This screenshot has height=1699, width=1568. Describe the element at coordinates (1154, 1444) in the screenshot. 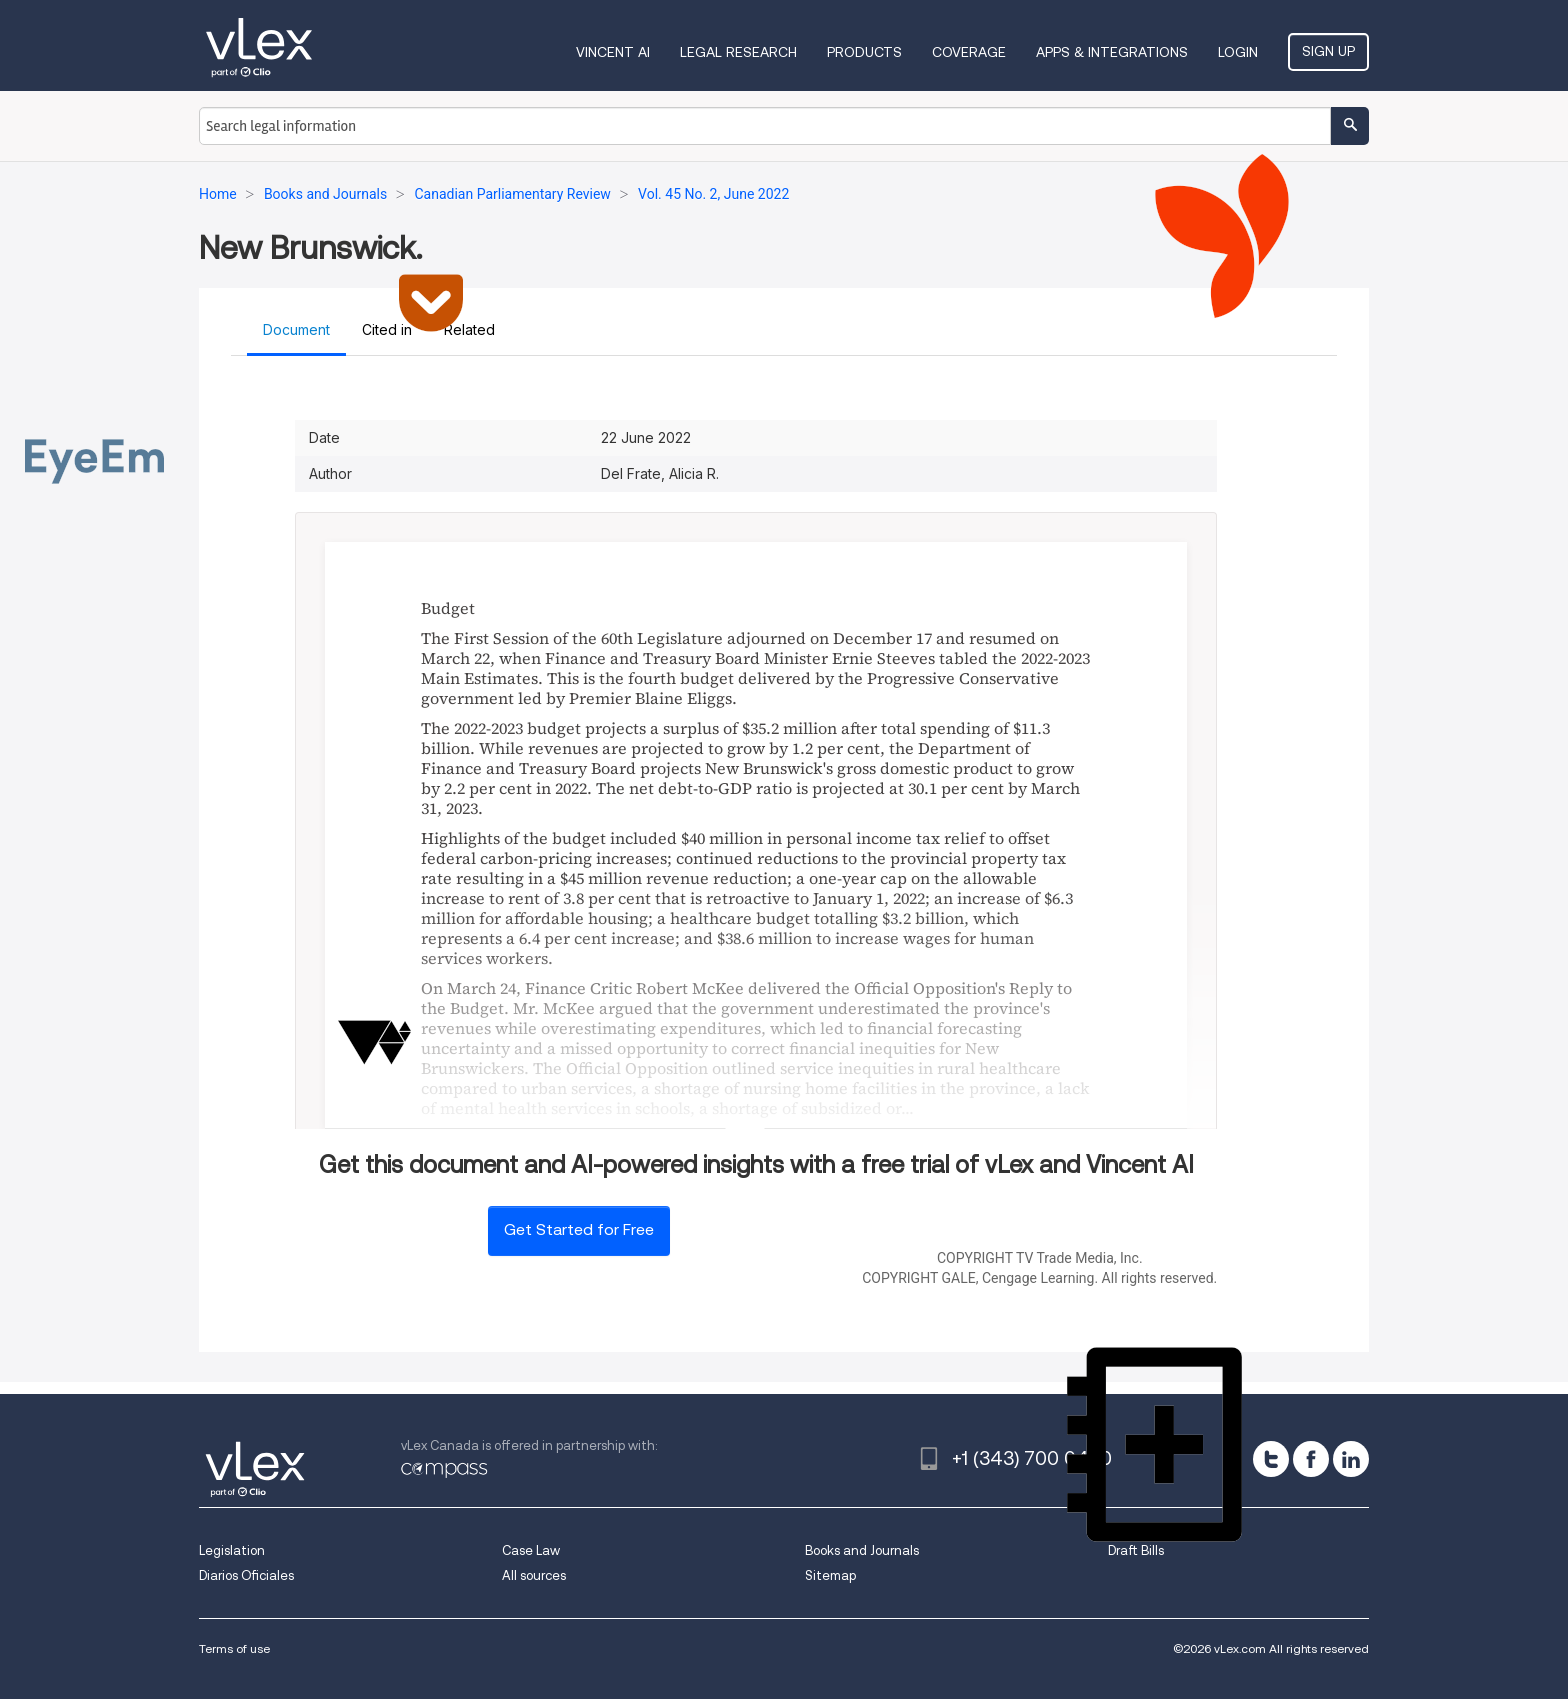

I see `access health records or medical history` at that location.